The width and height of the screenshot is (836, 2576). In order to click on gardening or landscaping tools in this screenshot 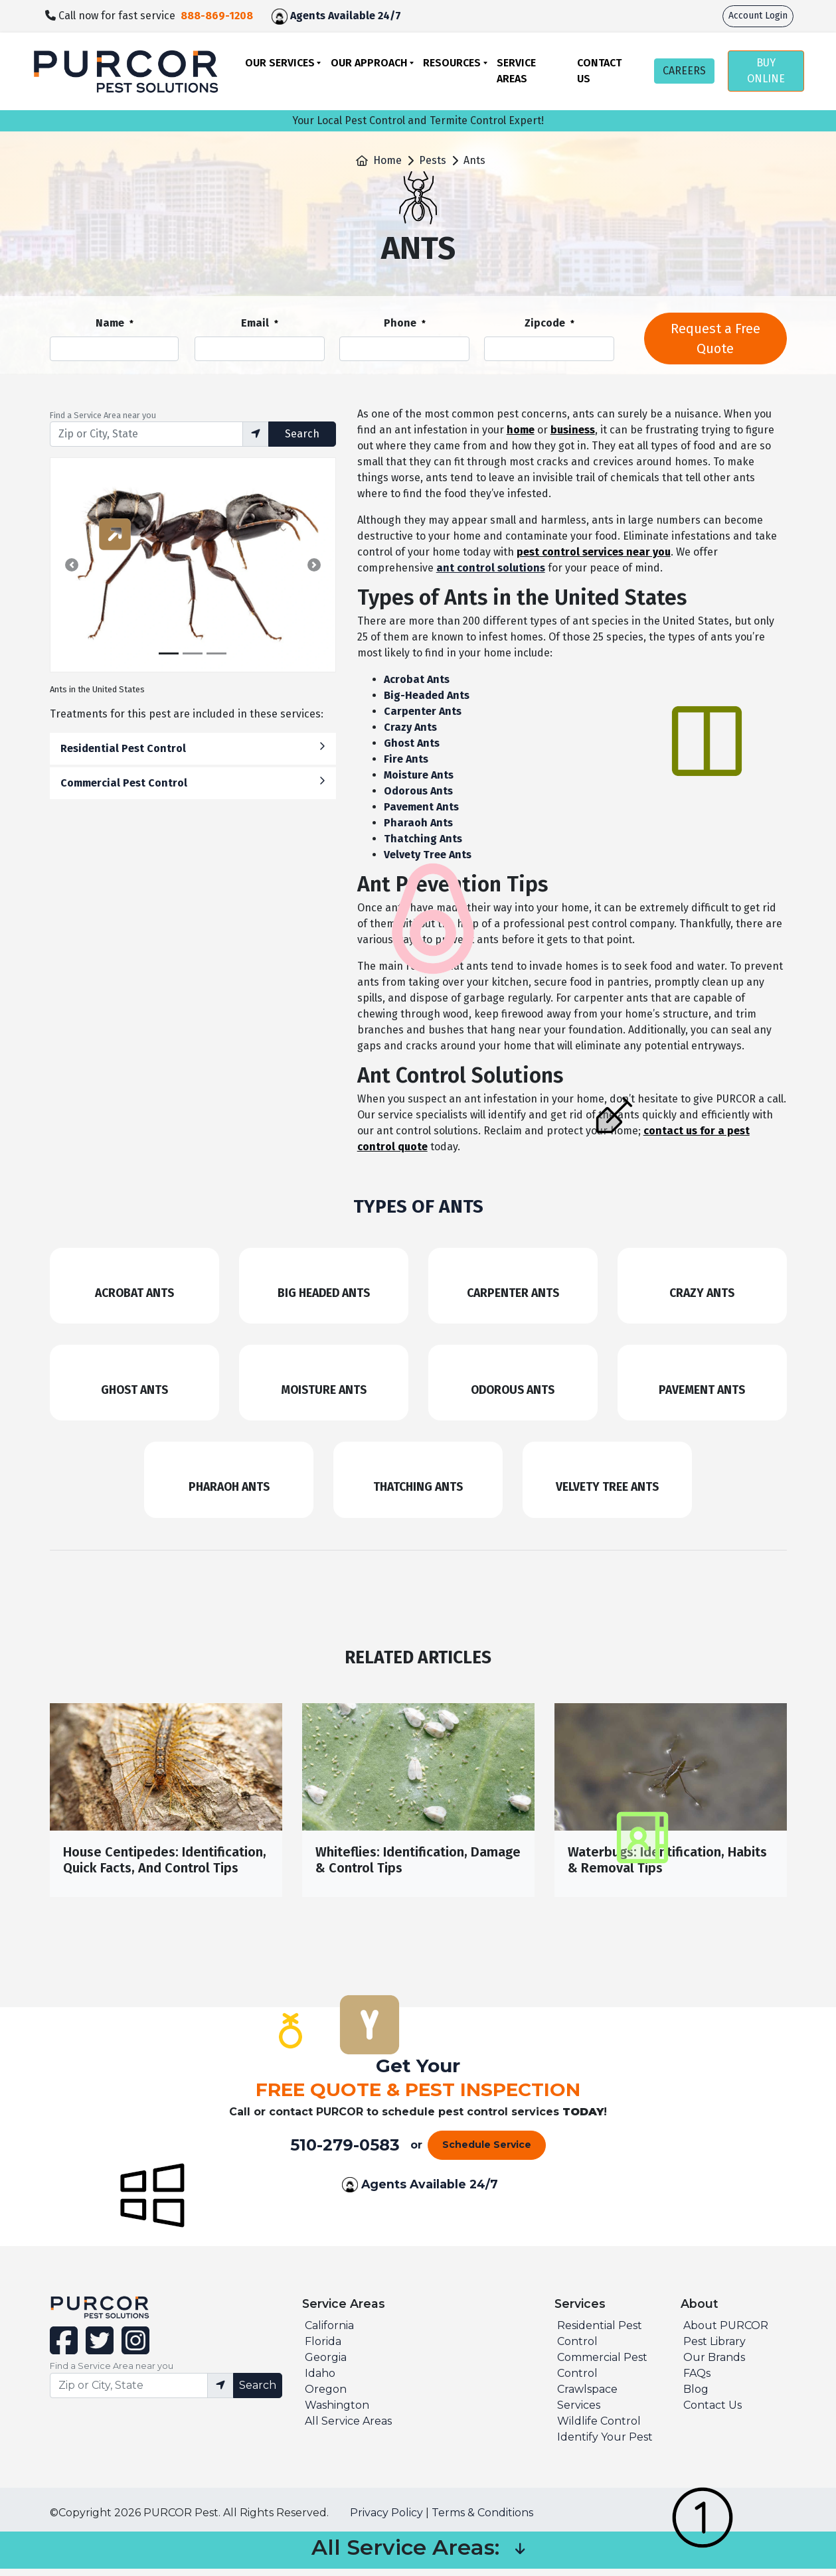, I will do `click(614, 1116)`.